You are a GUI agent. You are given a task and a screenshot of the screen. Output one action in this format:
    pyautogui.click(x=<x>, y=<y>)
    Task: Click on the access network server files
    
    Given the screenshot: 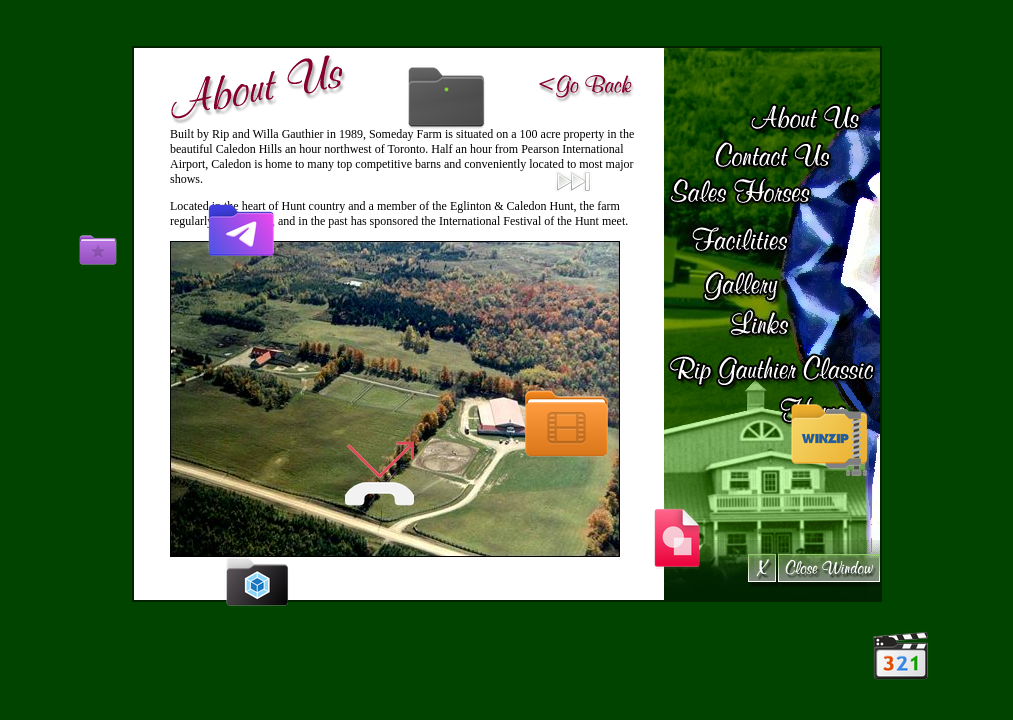 What is the action you would take?
    pyautogui.click(x=446, y=99)
    